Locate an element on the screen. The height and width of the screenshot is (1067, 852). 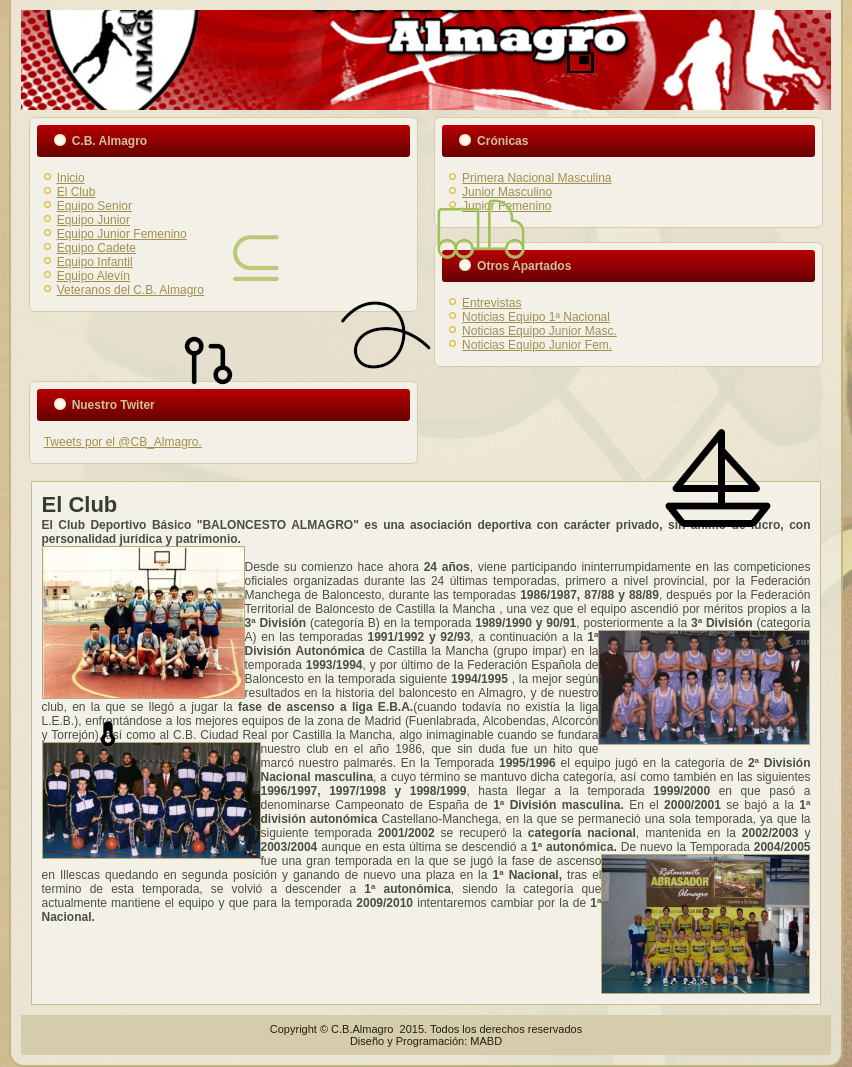
indicates medium or moderate temperature is located at coordinates (108, 734).